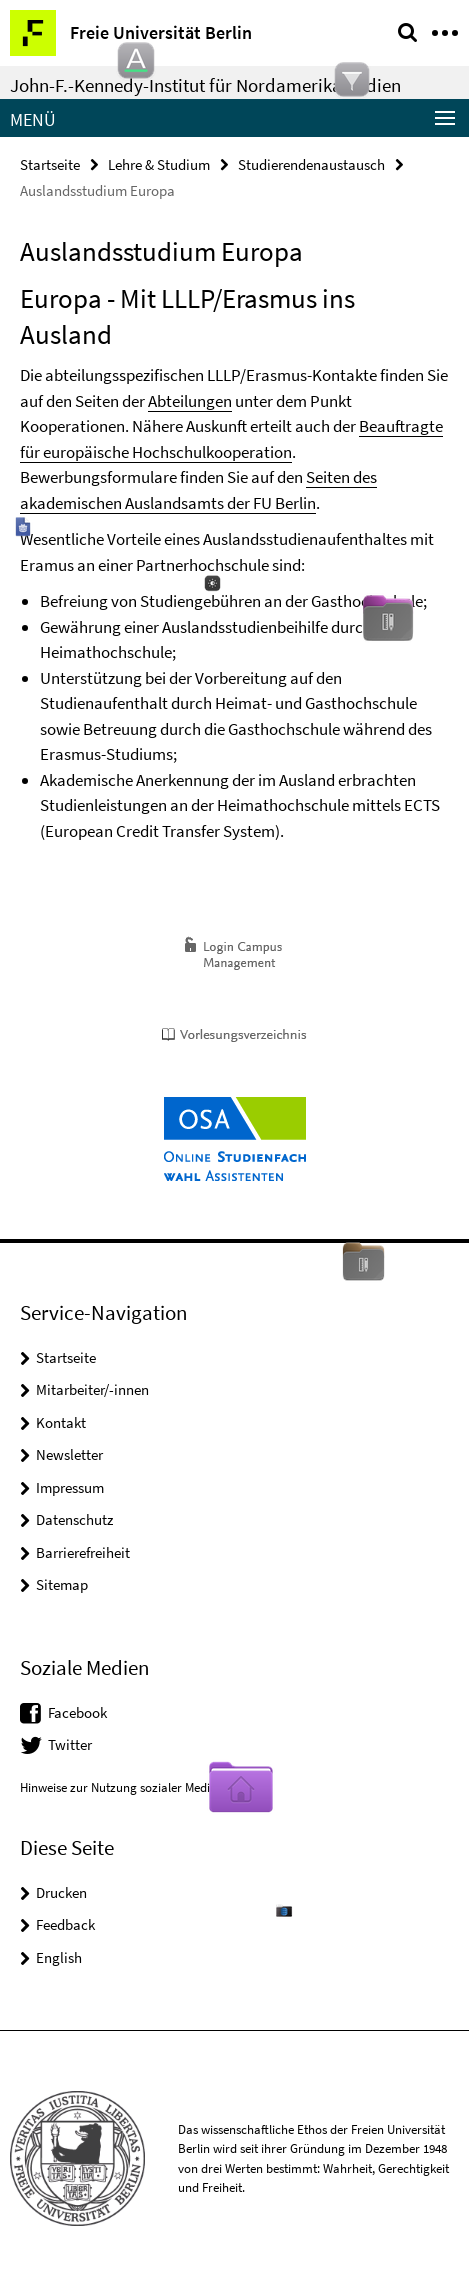 Image resolution: width=469 pixels, height=2286 pixels. What do you see at coordinates (212, 583) in the screenshot?
I see `toggle night light or night shift mode` at bounding box center [212, 583].